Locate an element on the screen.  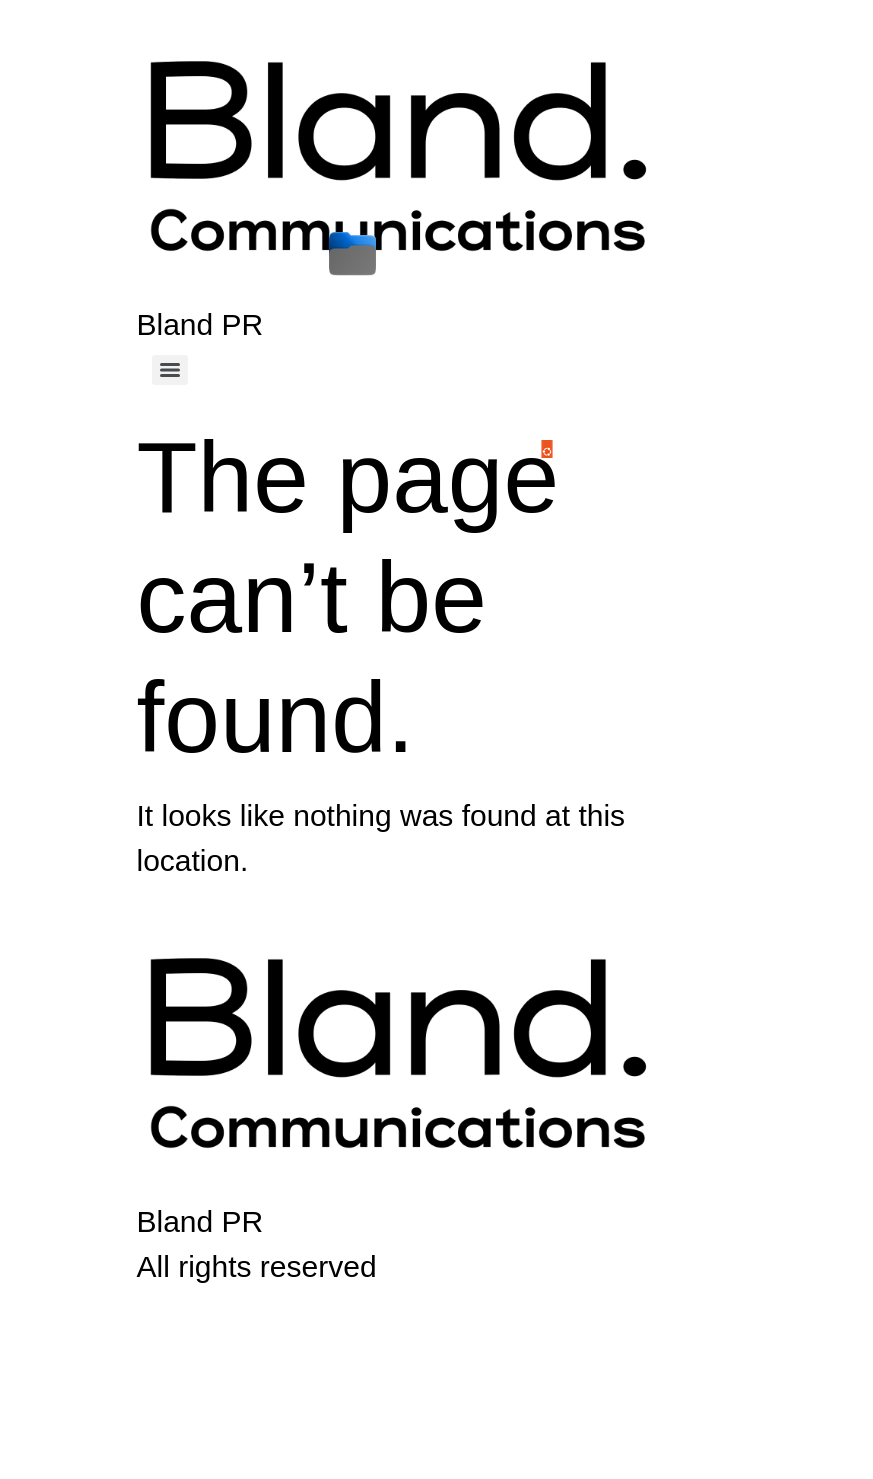
indicates a folder is ready to accept a dragged item is located at coordinates (352, 253).